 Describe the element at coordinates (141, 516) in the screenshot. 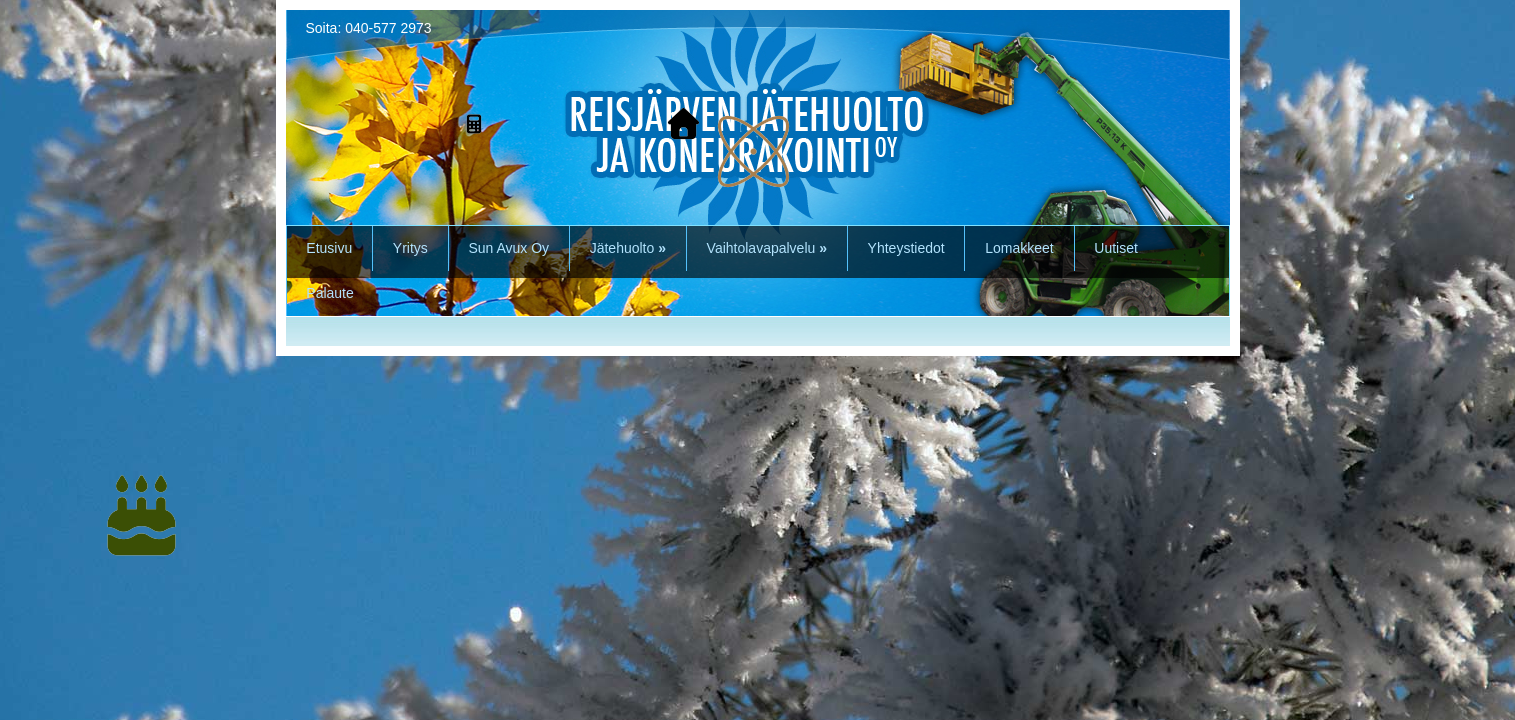

I see `view birthday or celebration reminders` at that location.